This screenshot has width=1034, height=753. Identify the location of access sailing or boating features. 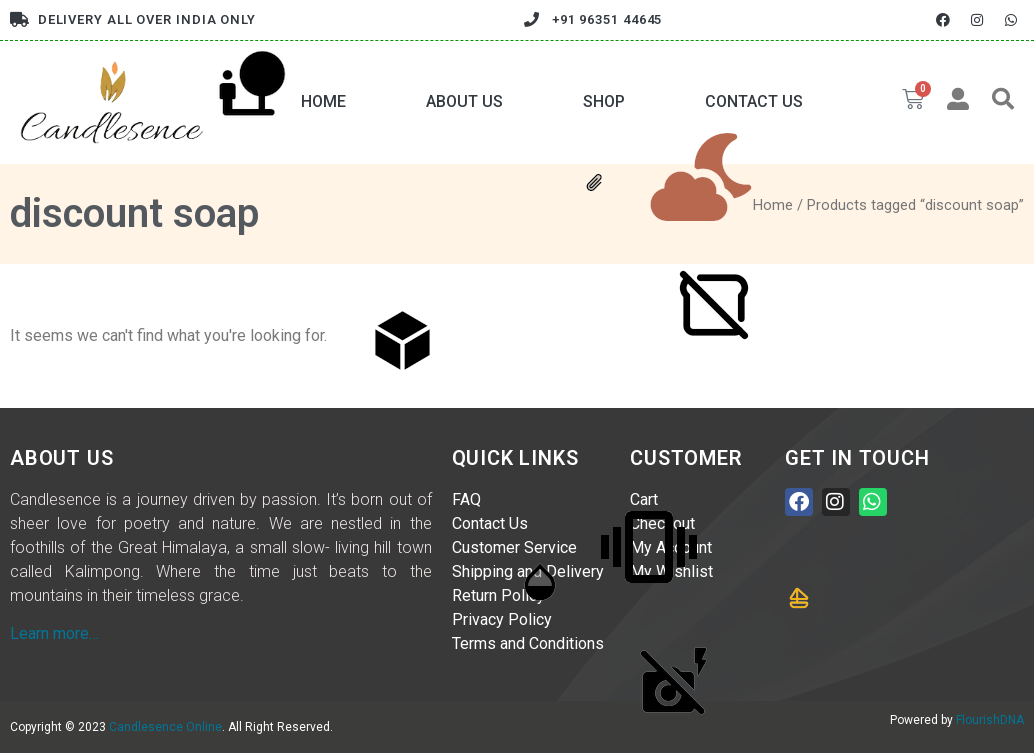
(799, 598).